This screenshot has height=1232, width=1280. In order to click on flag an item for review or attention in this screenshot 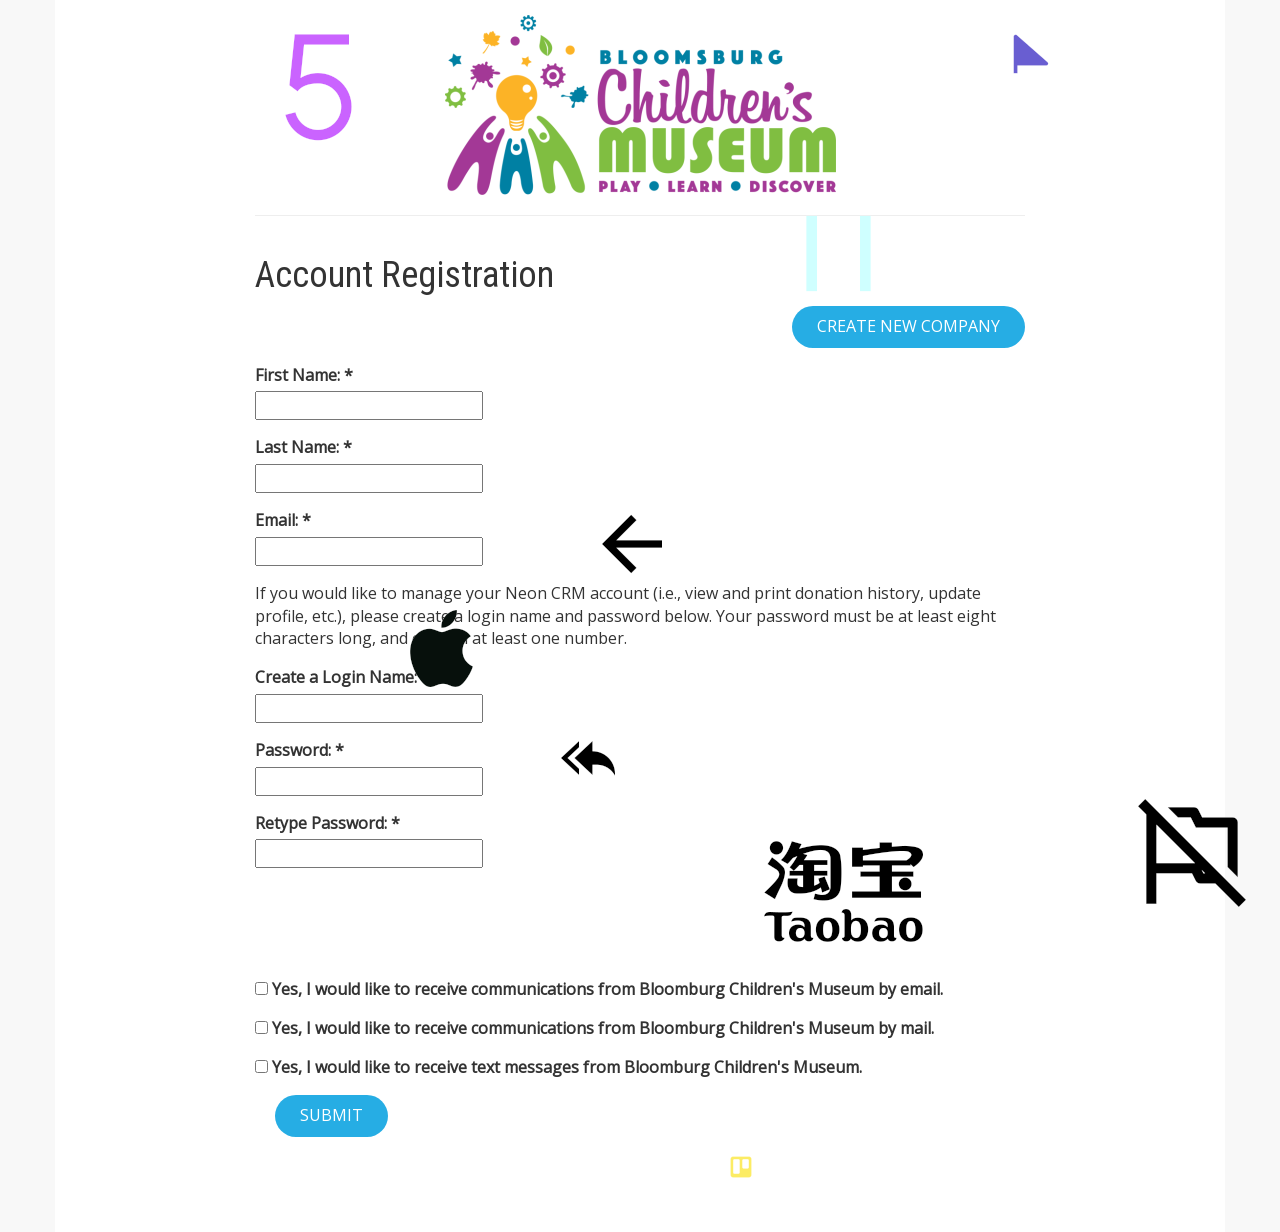, I will do `click(1029, 54)`.